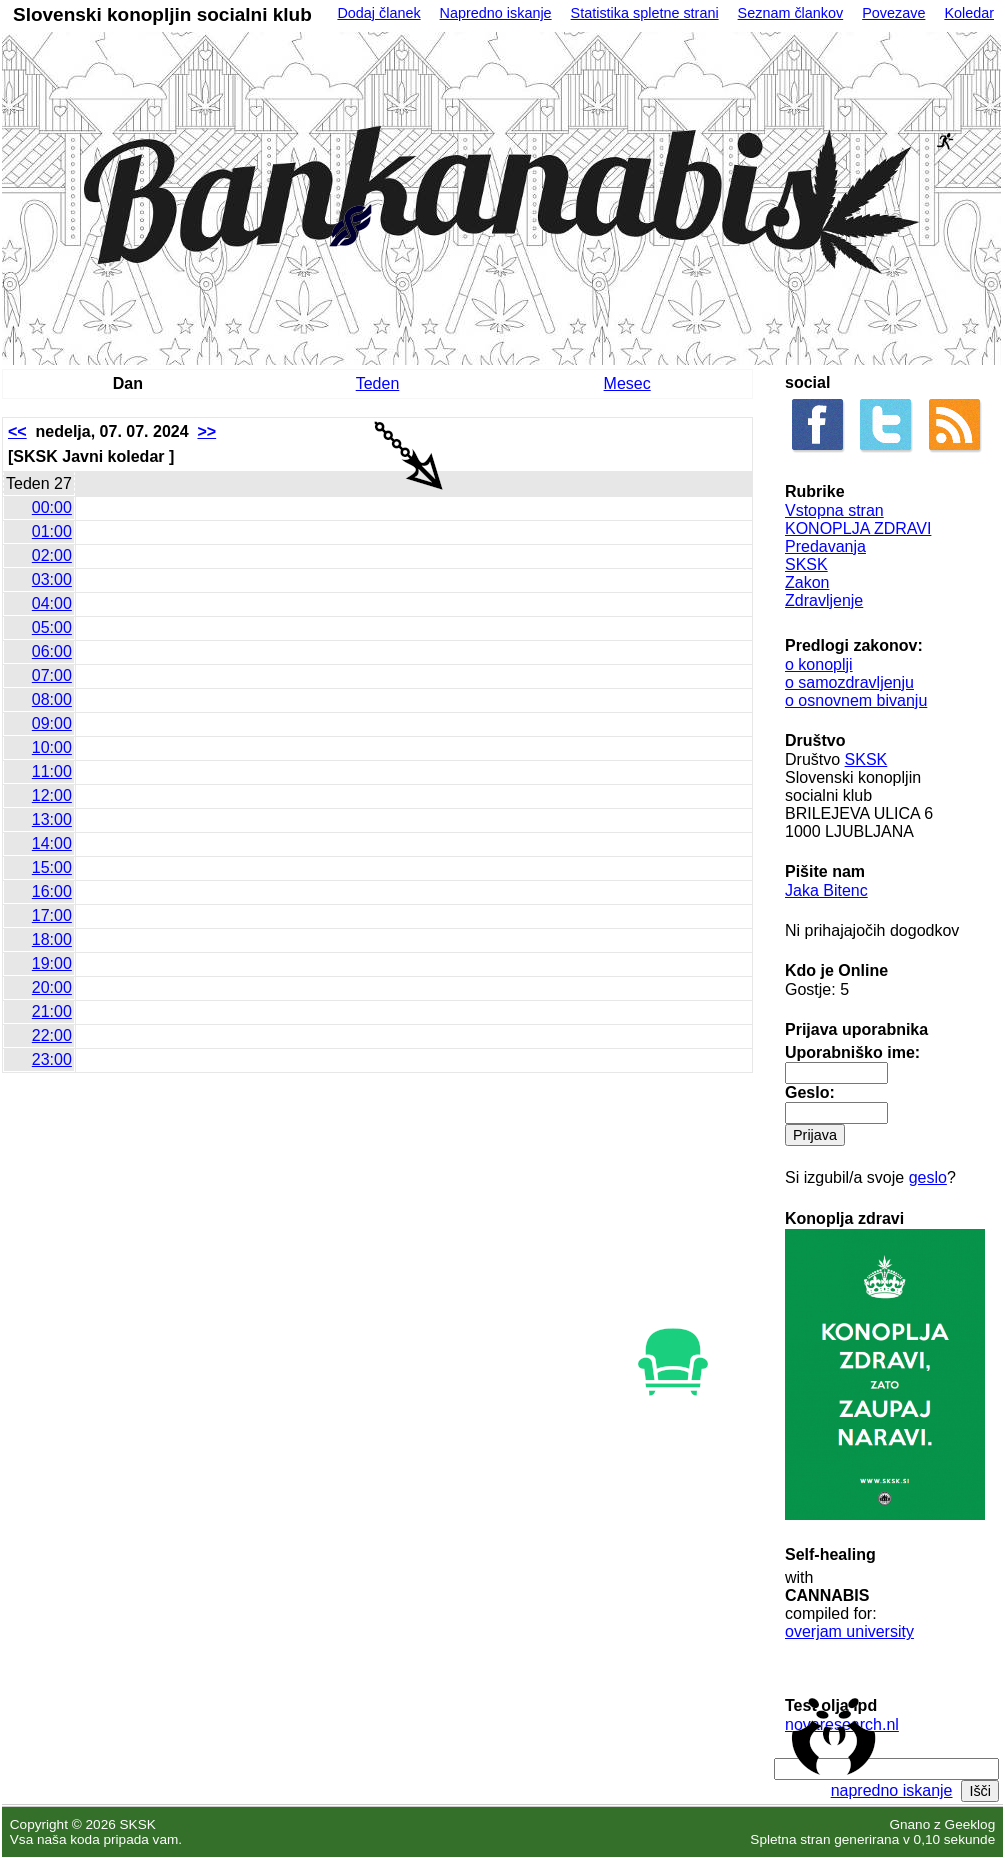  What do you see at coordinates (408, 455) in the screenshot?
I see `equip harpoon weapon or grappling tool` at bounding box center [408, 455].